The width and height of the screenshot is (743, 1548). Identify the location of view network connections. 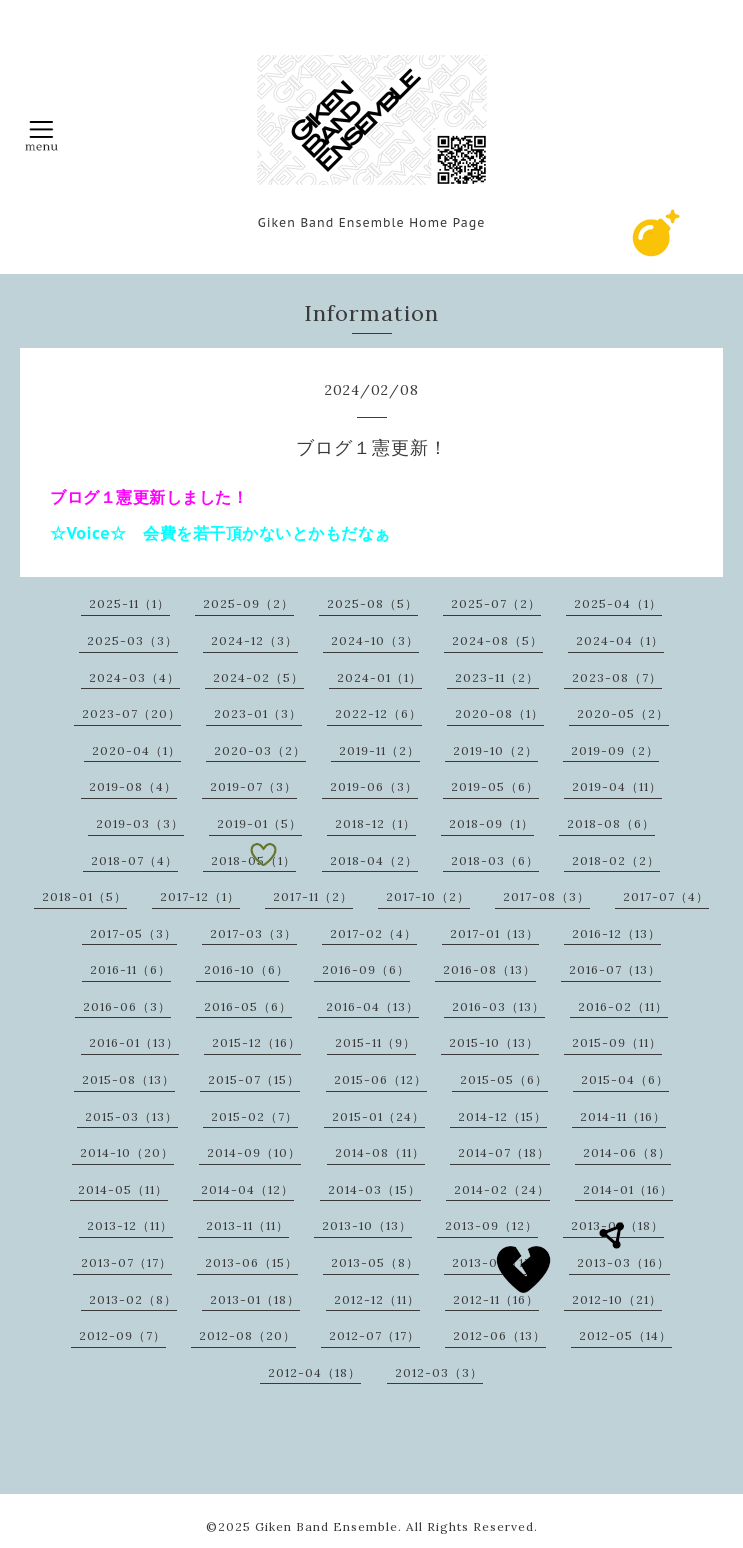
(612, 1235).